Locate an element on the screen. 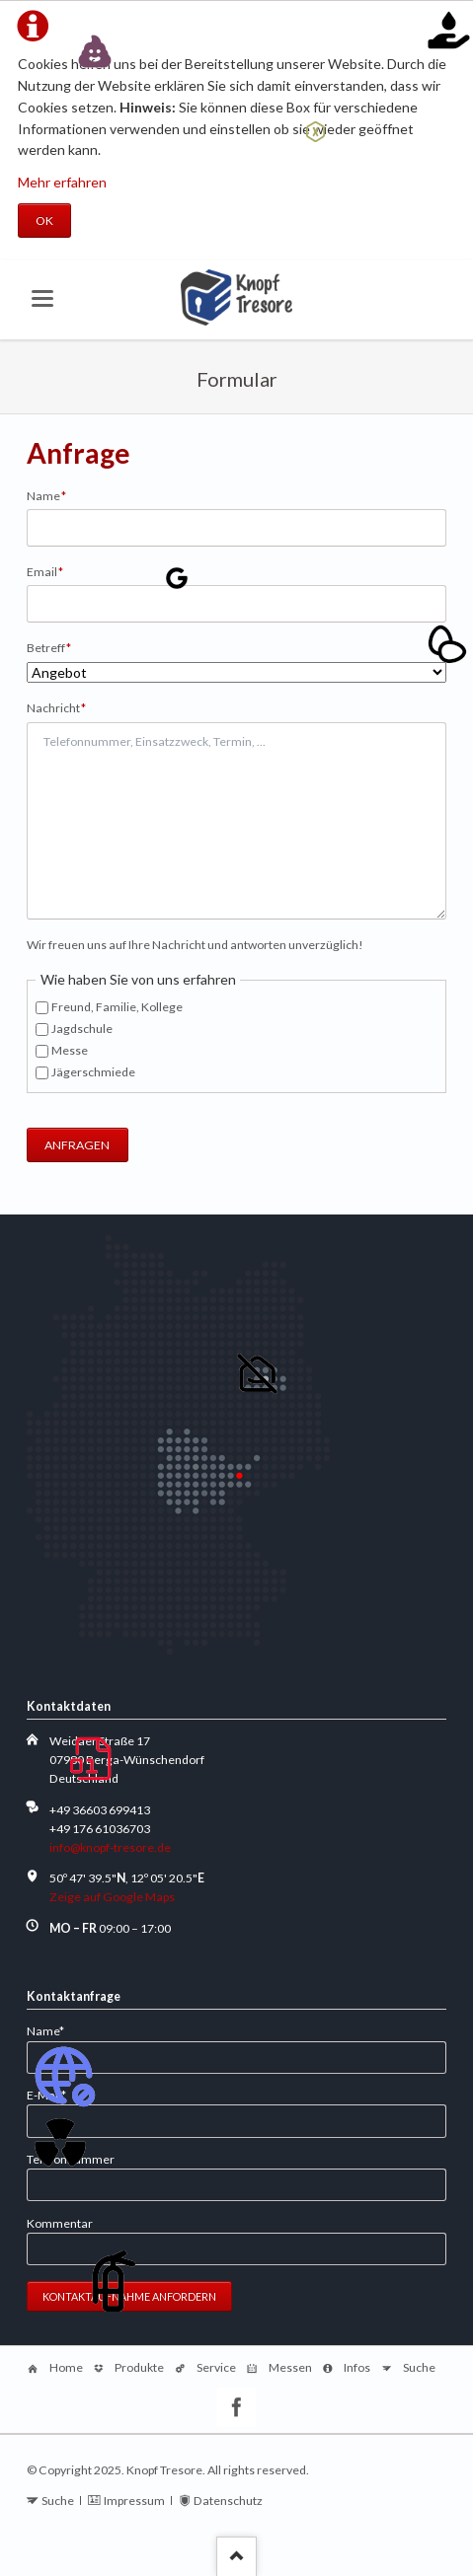 The width and height of the screenshot is (473, 2576). access water conservation settings is located at coordinates (448, 30).